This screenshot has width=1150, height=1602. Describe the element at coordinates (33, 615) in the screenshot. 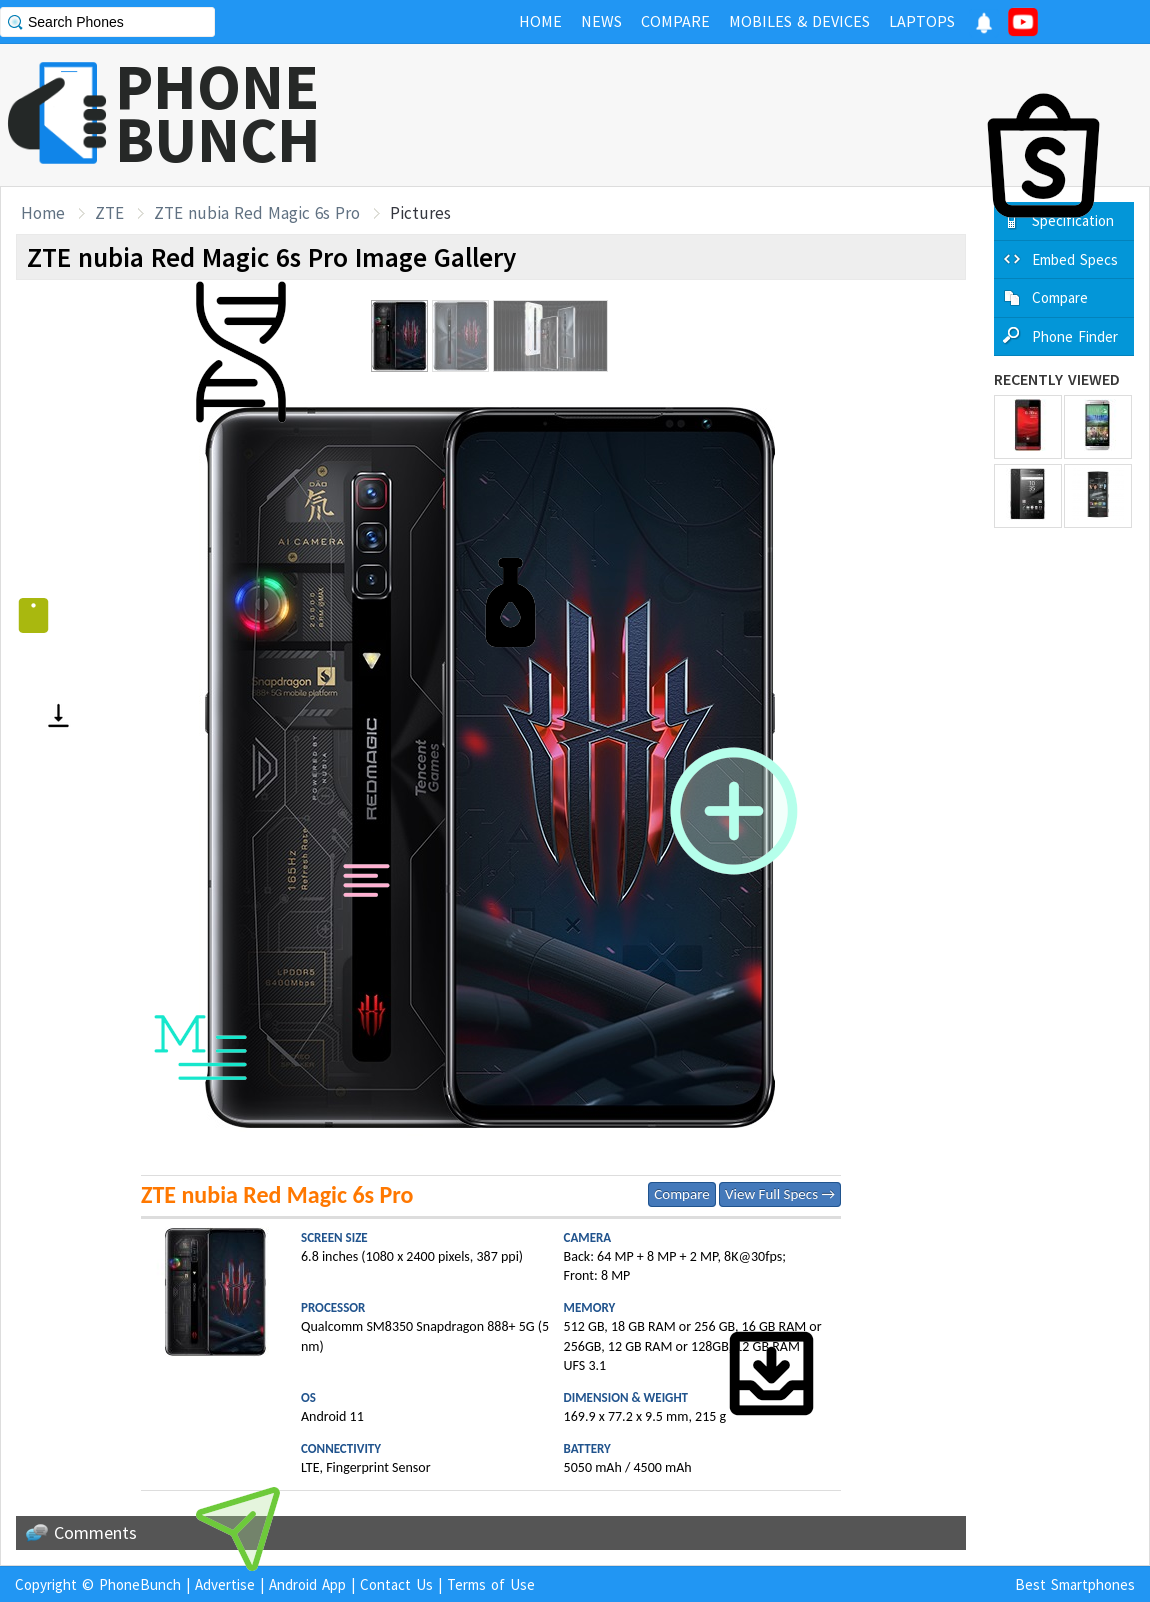

I see `access tablet camera settings` at that location.